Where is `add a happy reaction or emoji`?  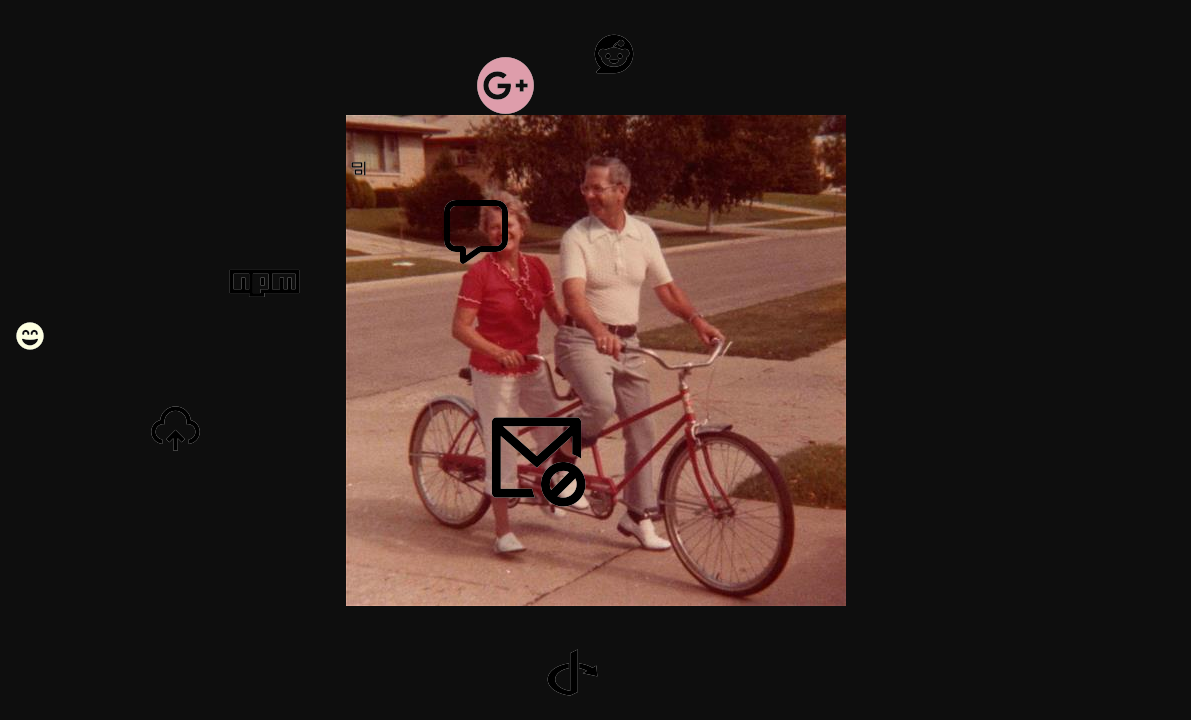
add a happy reaction or emoji is located at coordinates (30, 336).